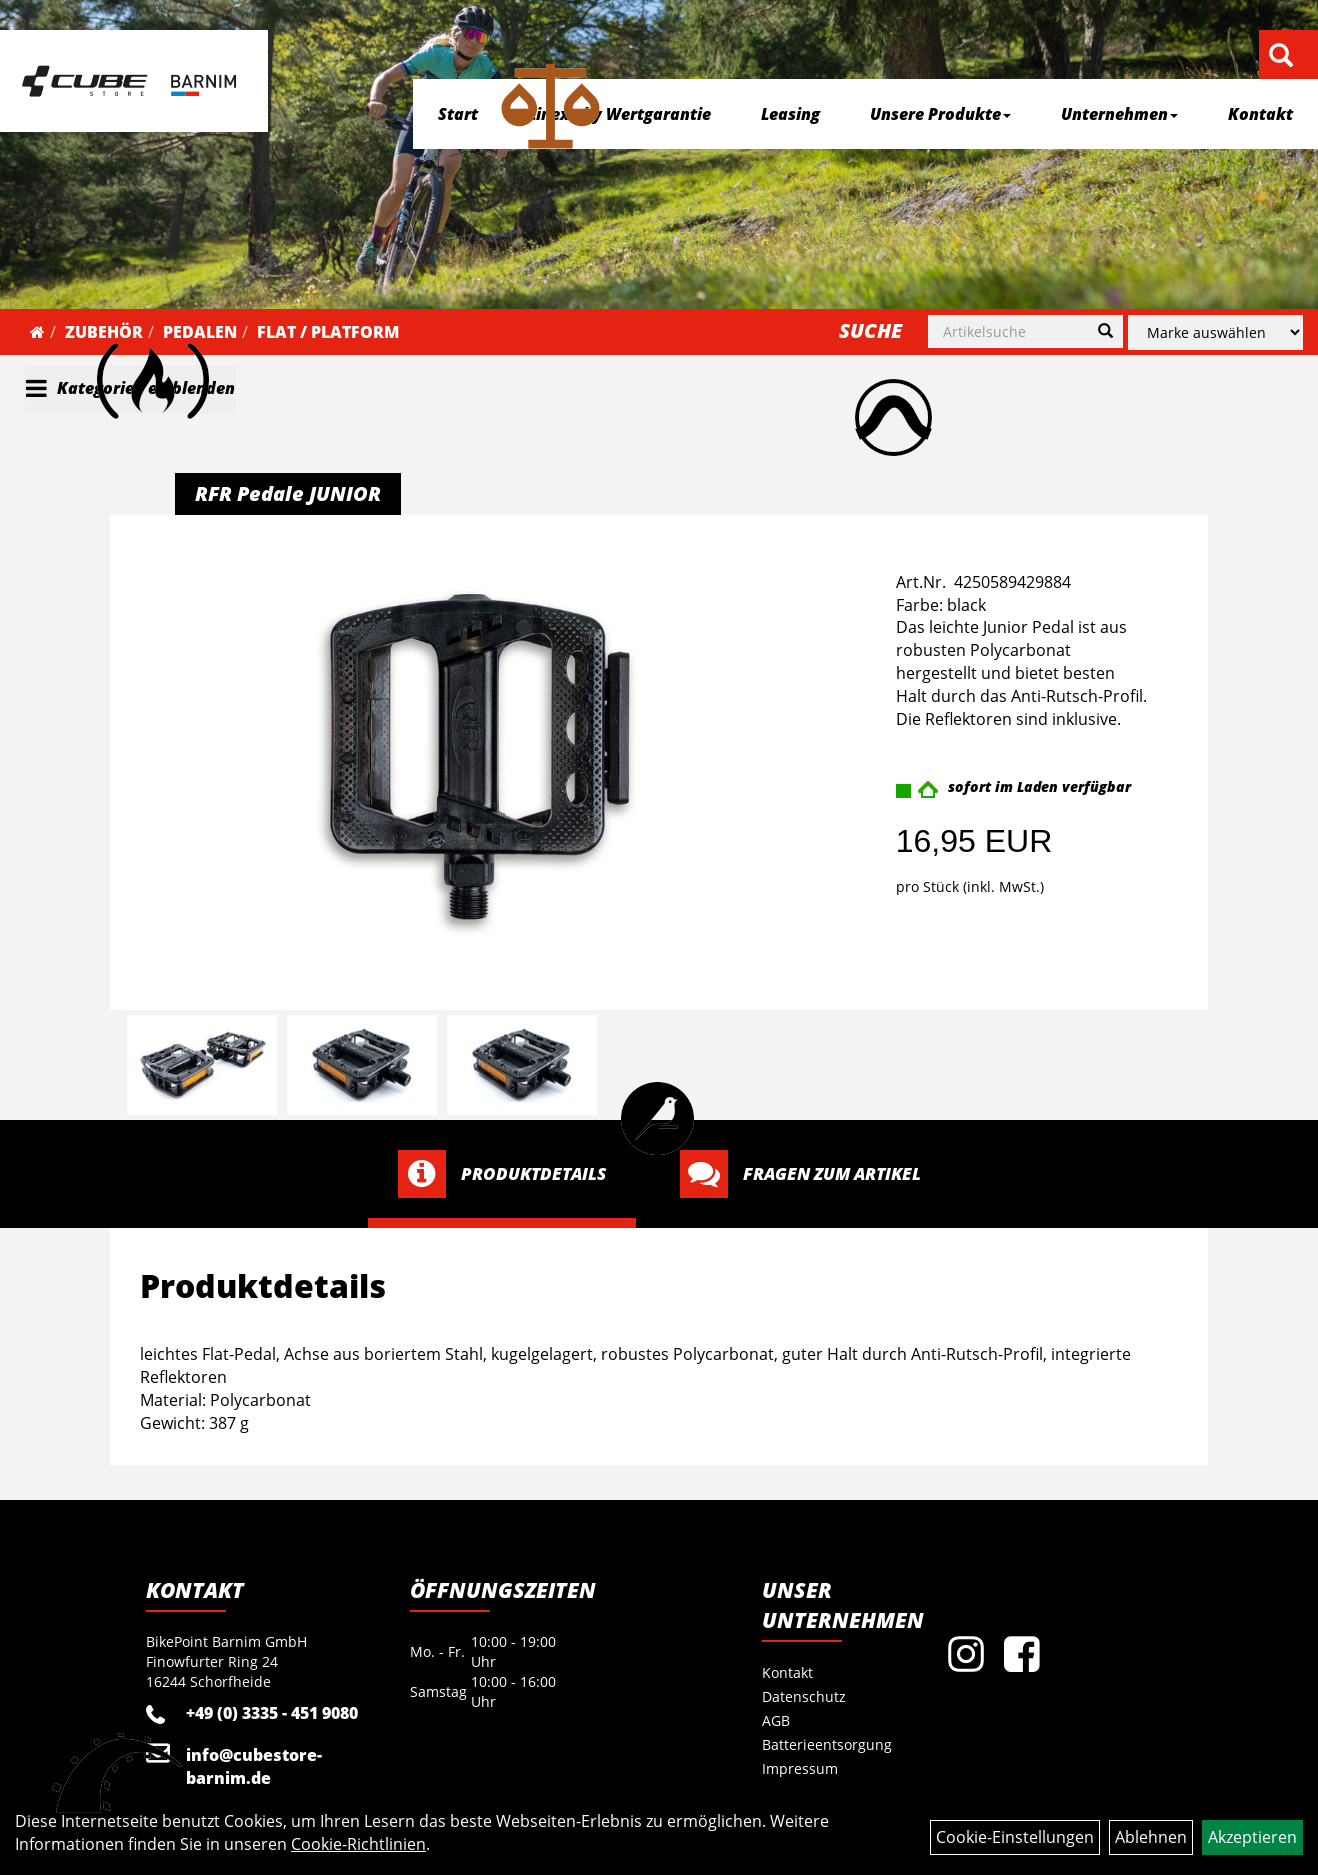 The image size is (1318, 1875). Describe the element at coordinates (893, 417) in the screenshot. I see `open Pro Tools application` at that location.